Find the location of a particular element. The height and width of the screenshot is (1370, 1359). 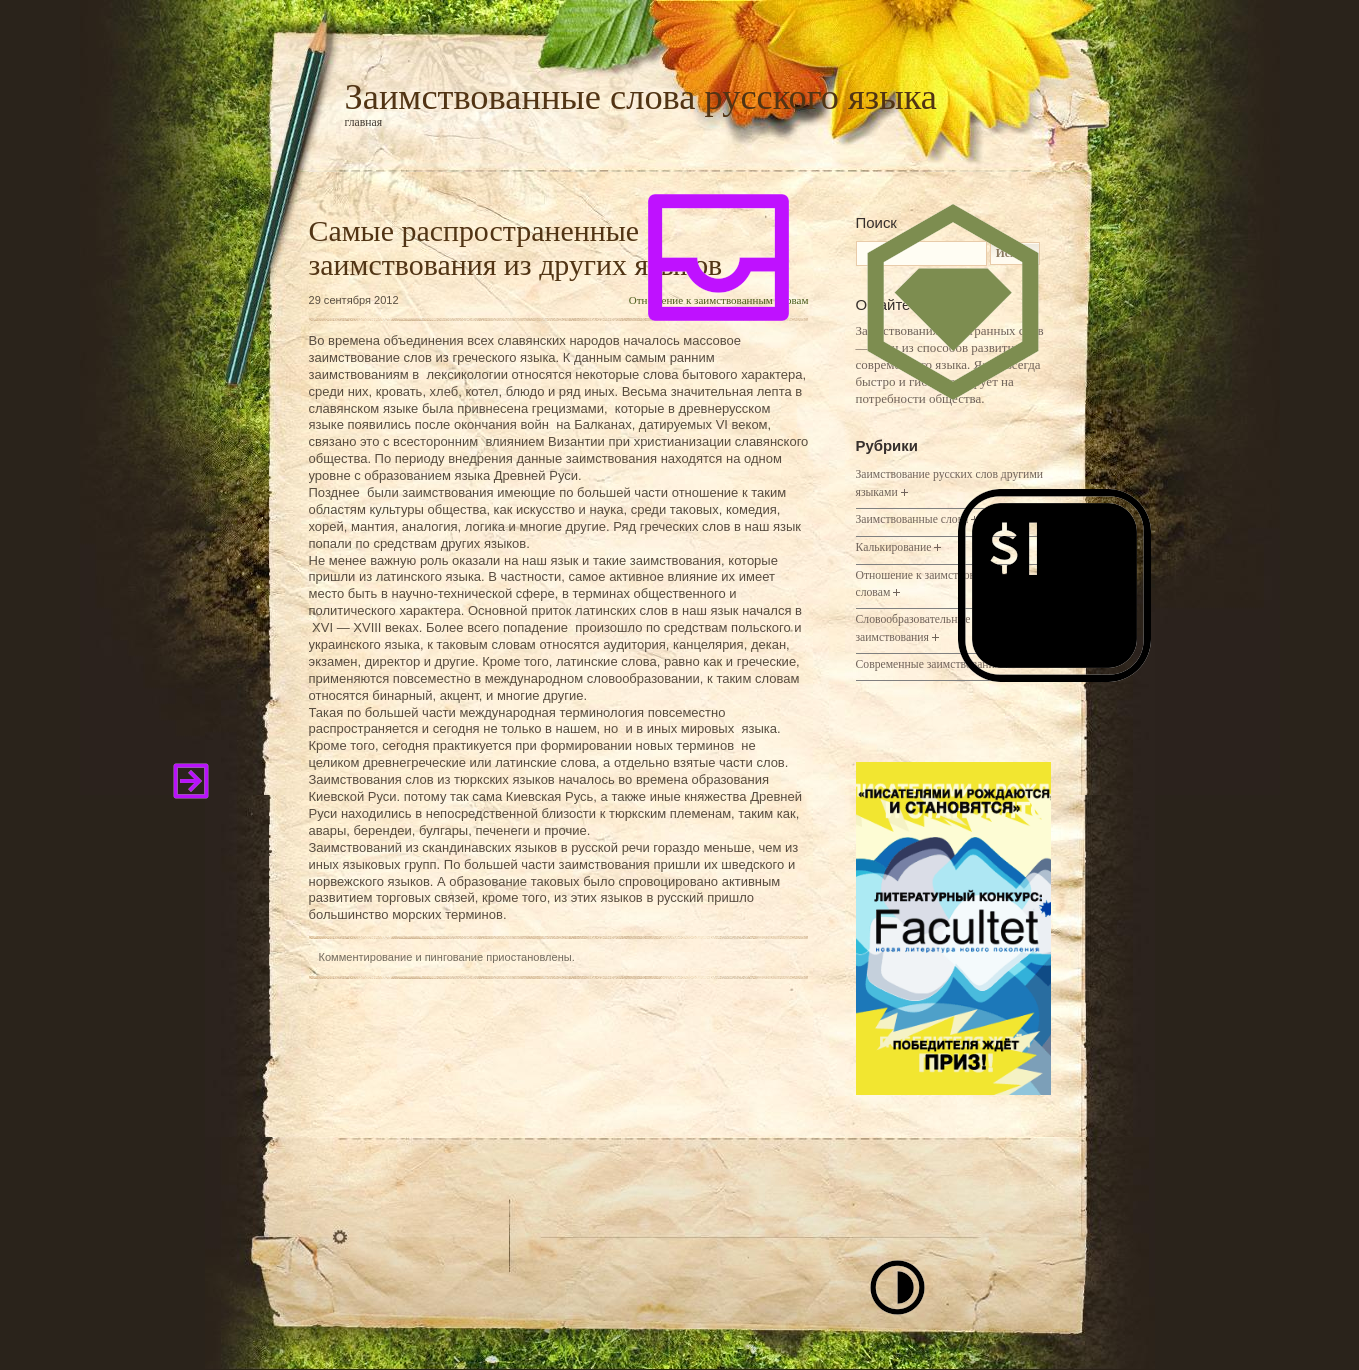

view your inbox is located at coordinates (718, 257).